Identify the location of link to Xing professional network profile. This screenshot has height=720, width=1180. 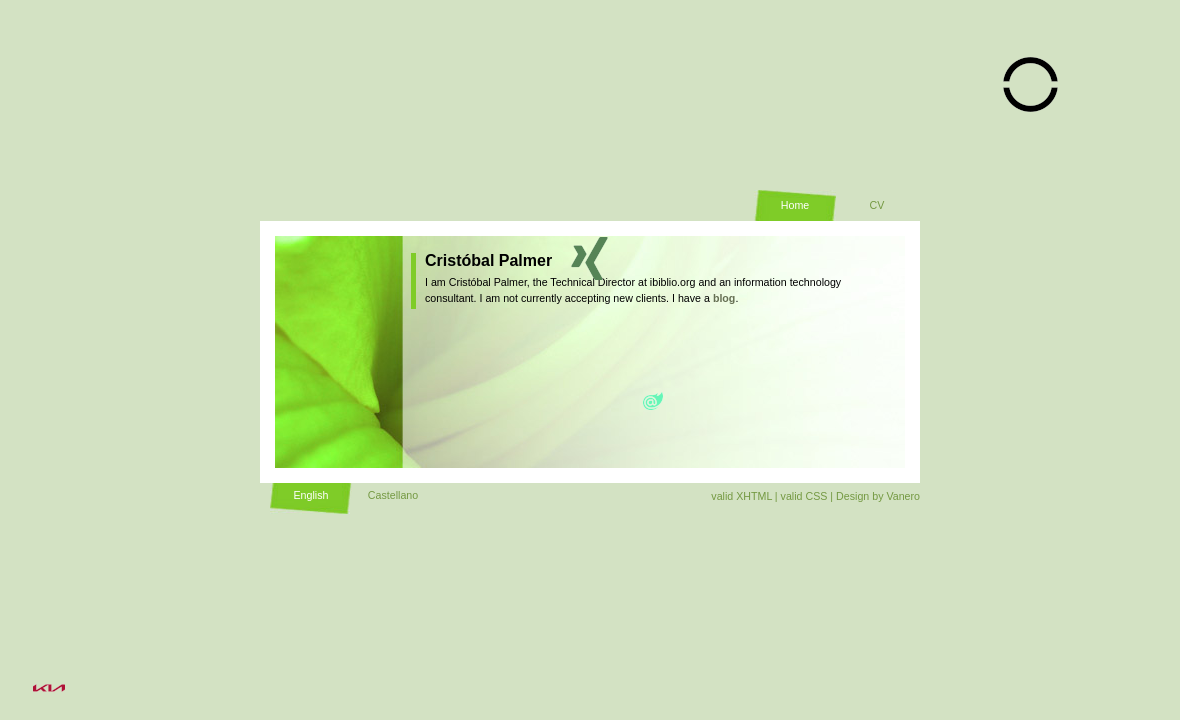
(589, 258).